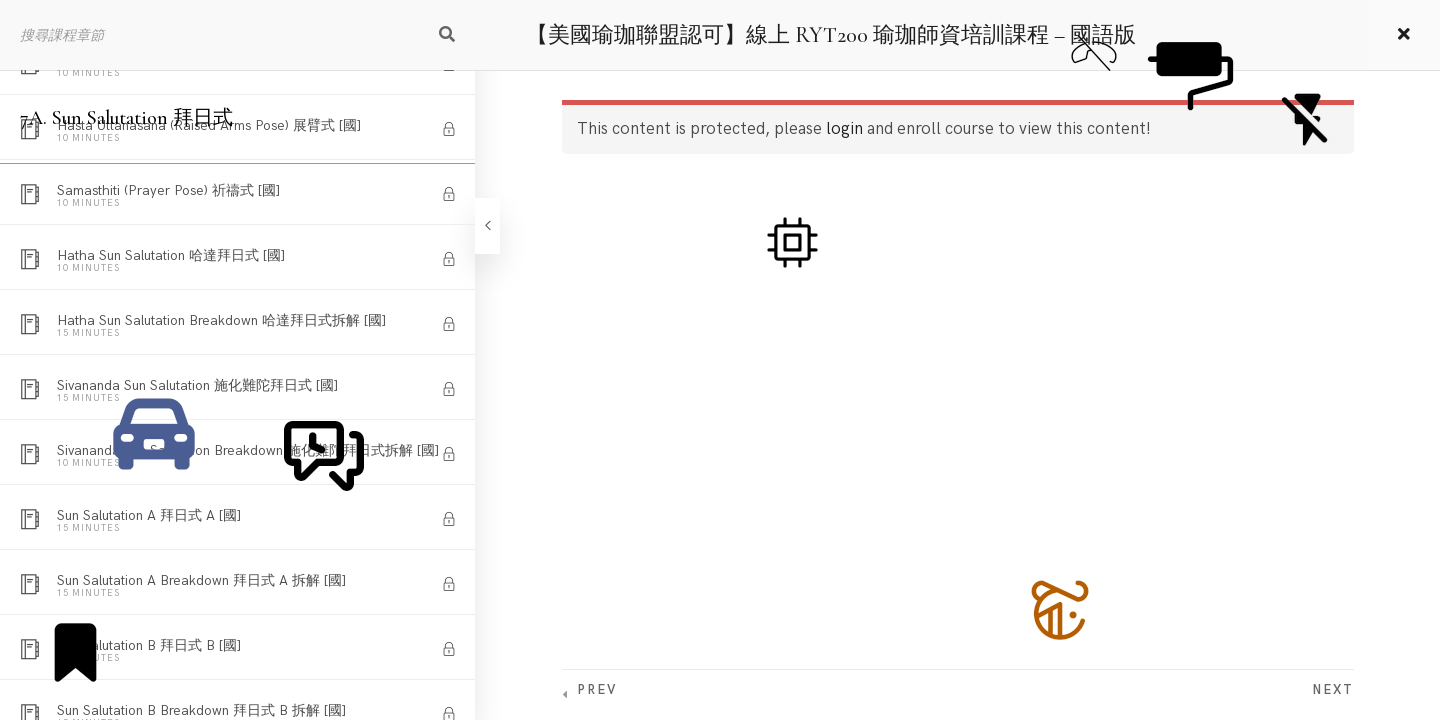  Describe the element at coordinates (1094, 53) in the screenshot. I see `end or decline a phone call` at that location.